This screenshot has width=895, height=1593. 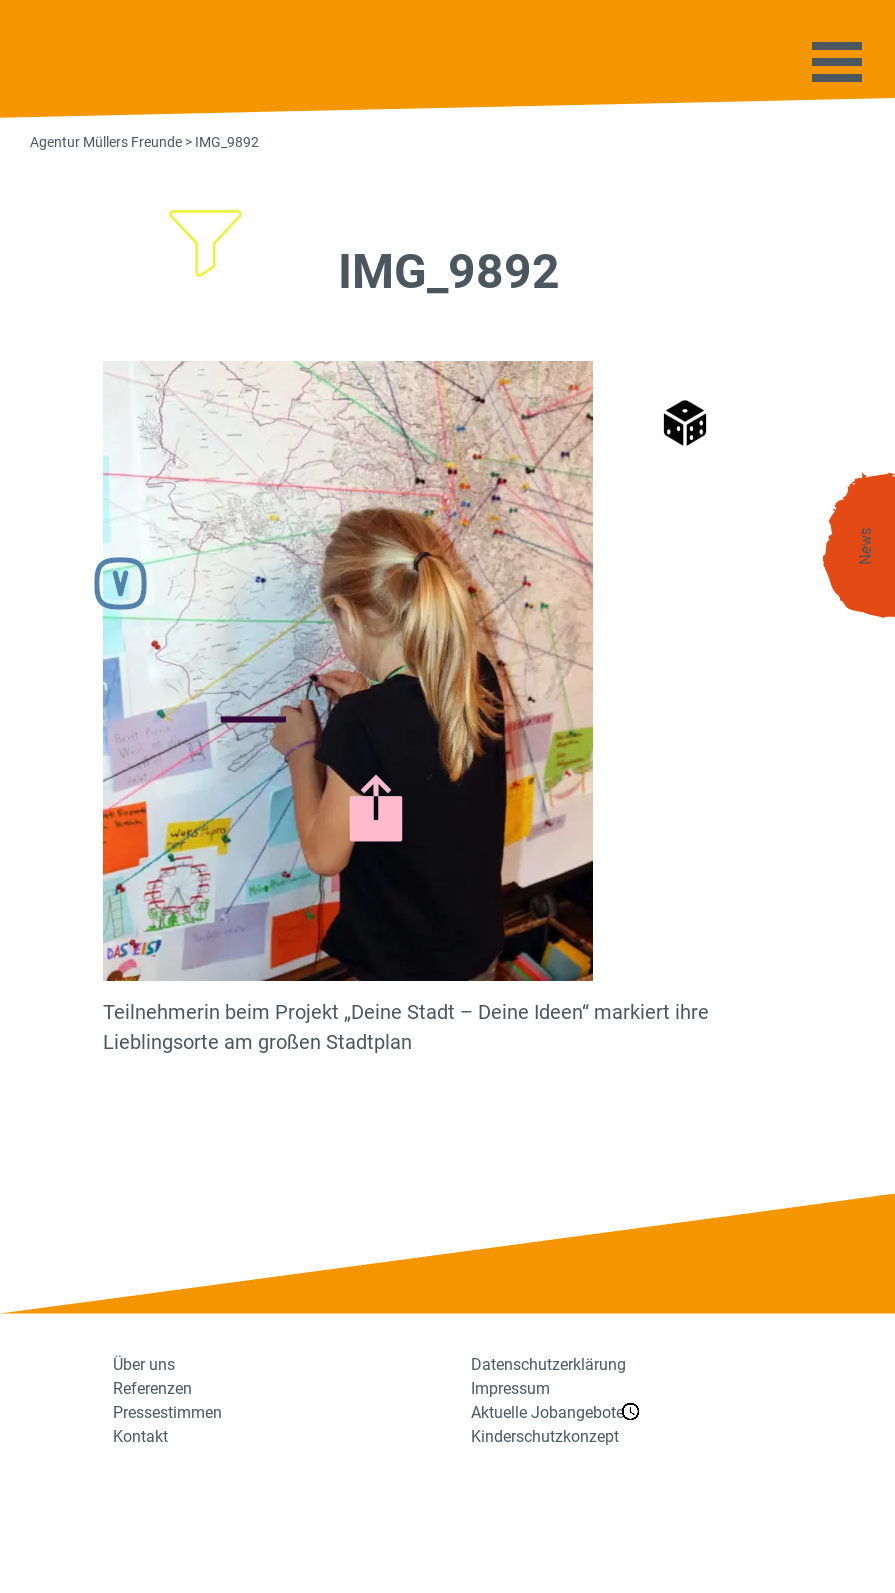 I want to click on filter or sort content, so click(x=205, y=240).